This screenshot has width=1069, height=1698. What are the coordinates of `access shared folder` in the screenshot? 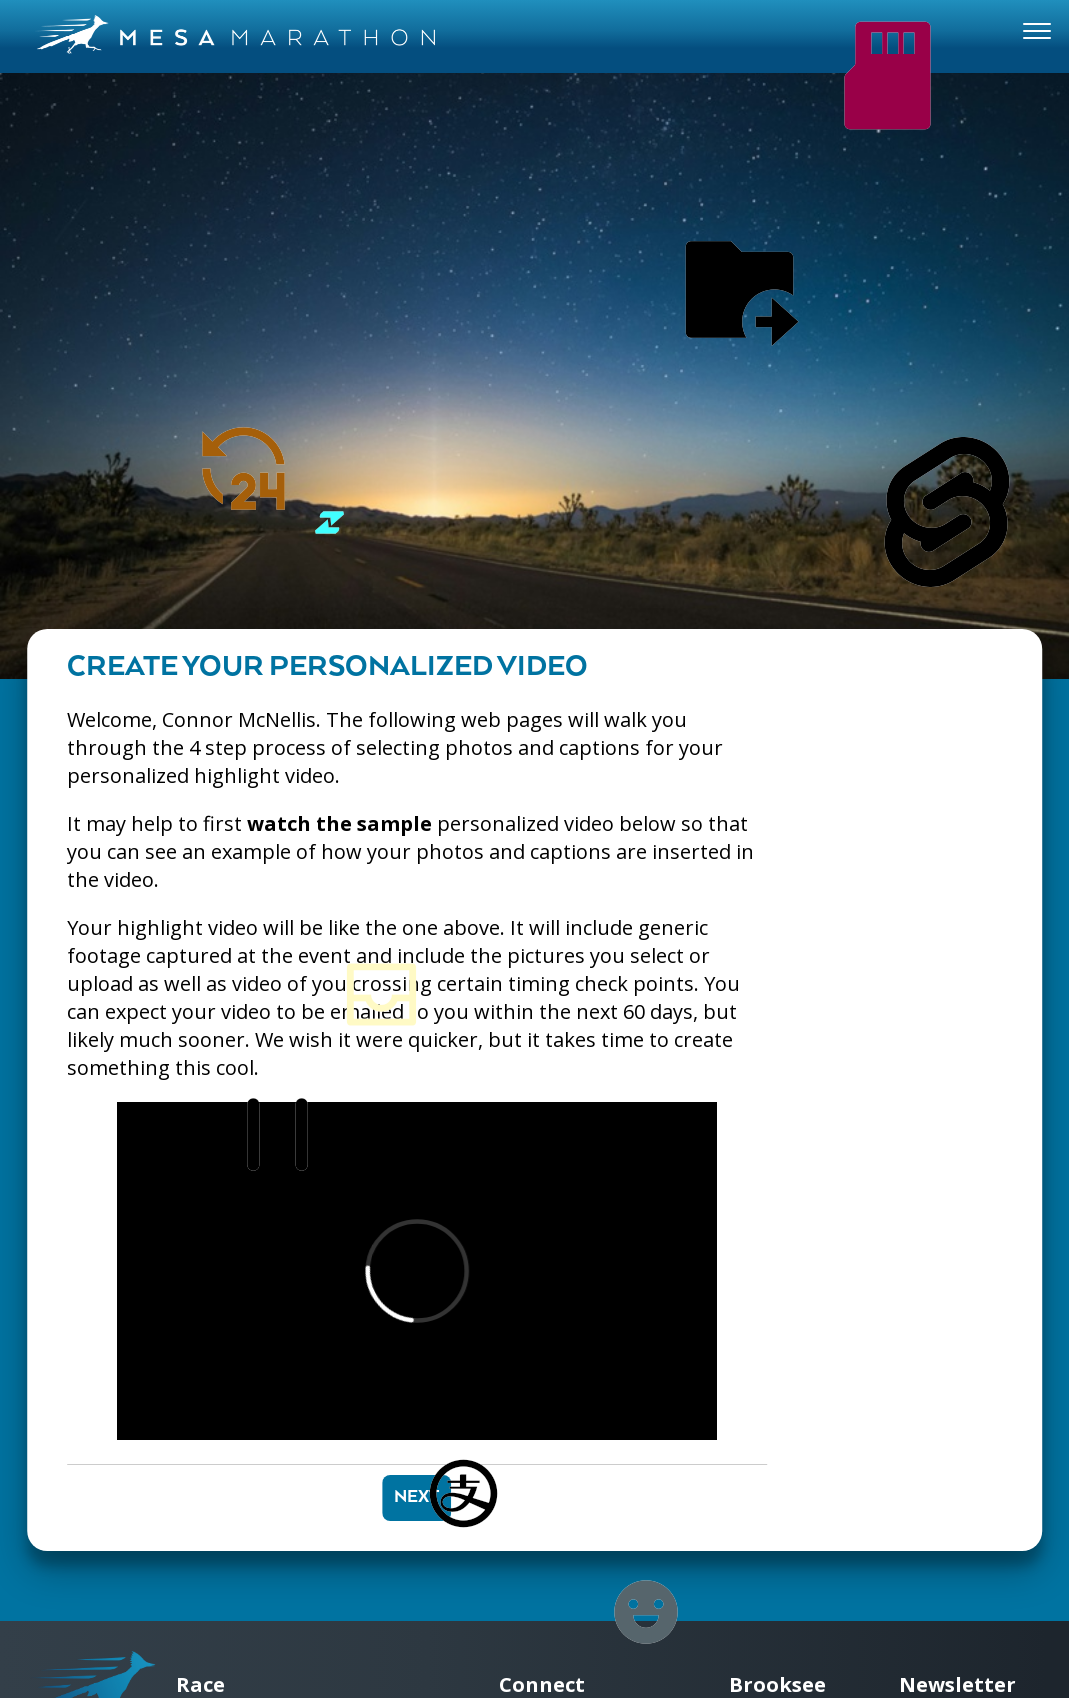 It's located at (739, 289).